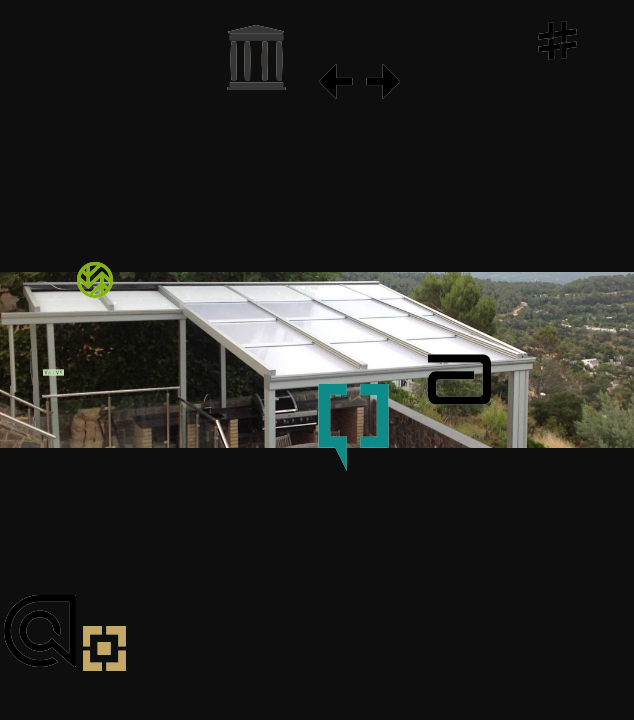 The height and width of the screenshot is (720, 634). I want to click on search powered by Algolia, so click(40, 631).